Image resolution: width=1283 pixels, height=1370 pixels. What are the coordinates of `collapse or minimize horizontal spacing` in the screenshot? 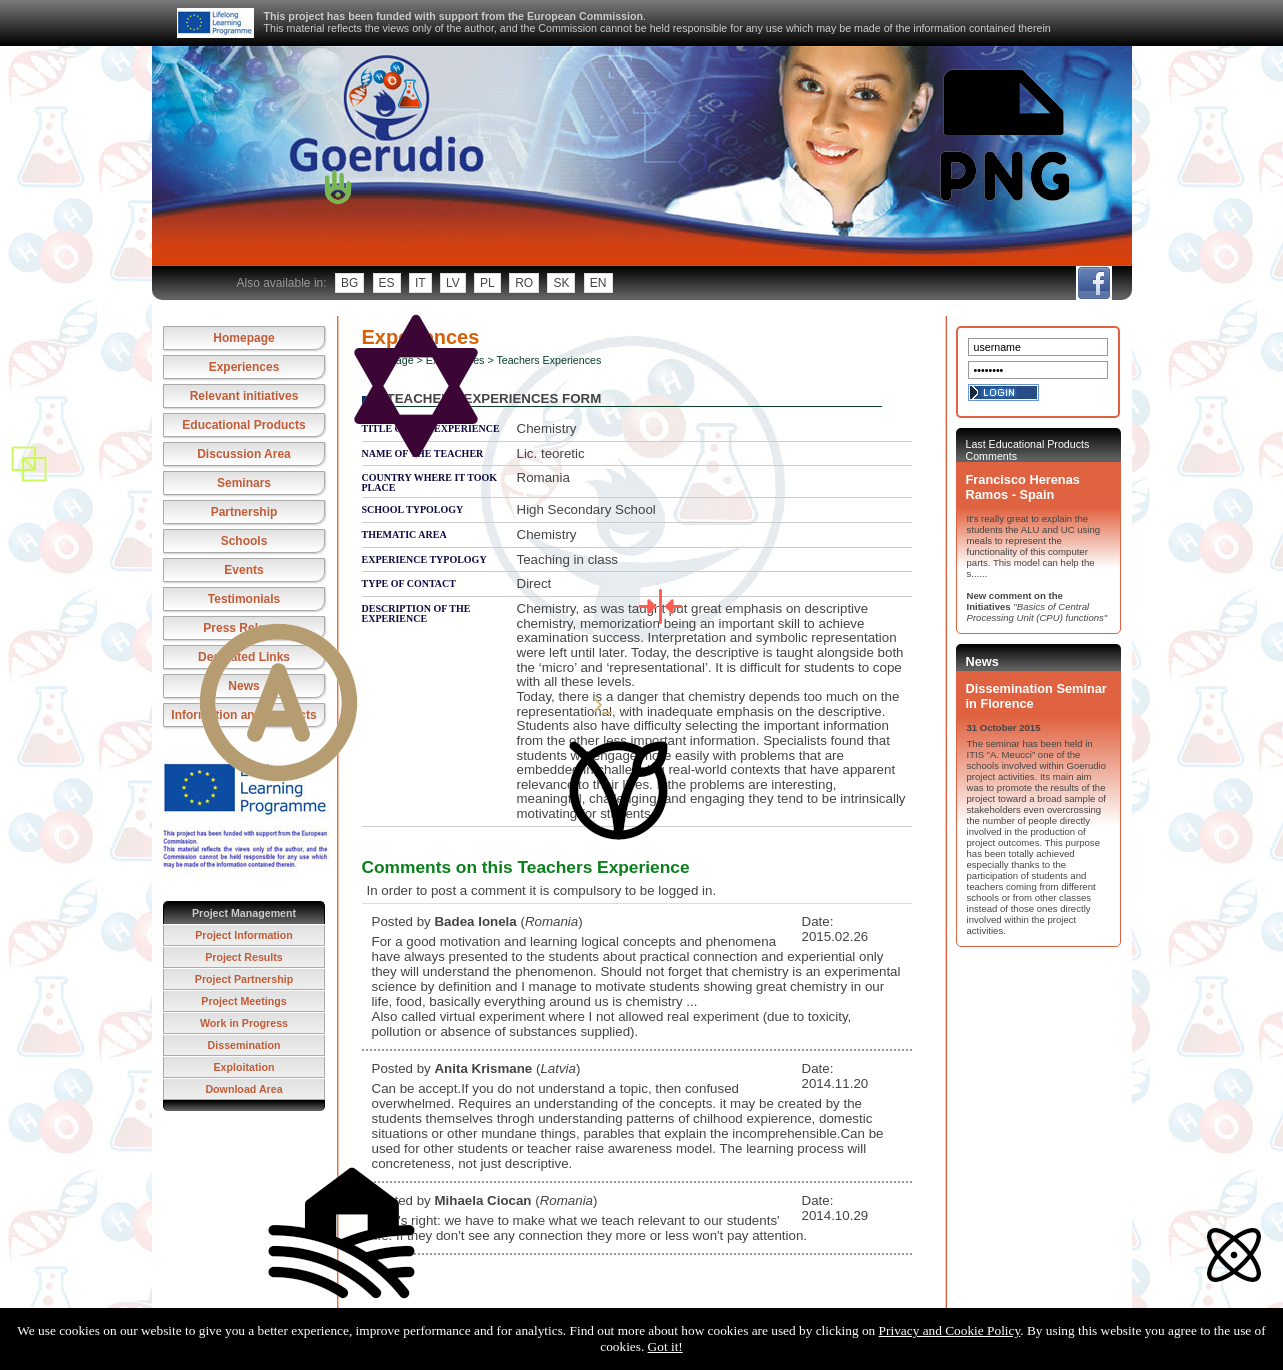 It's located at (660, 606).